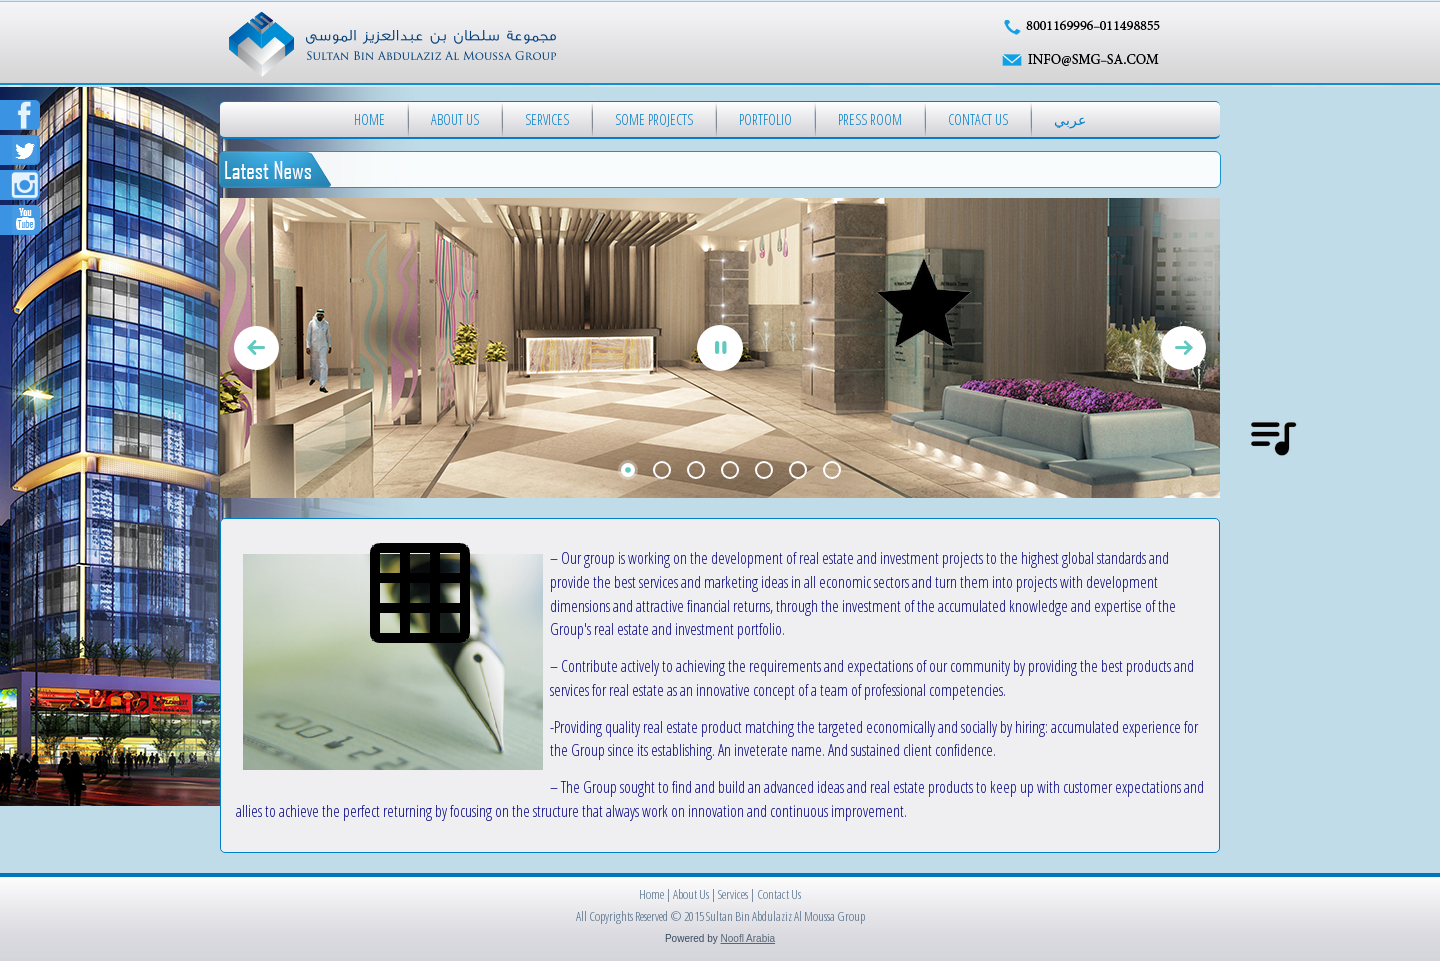 This screenshot has height=961, width=1440. Describe the element at coordinates (924, 305) in the screenshot. I see `add item to favorites` at that location.